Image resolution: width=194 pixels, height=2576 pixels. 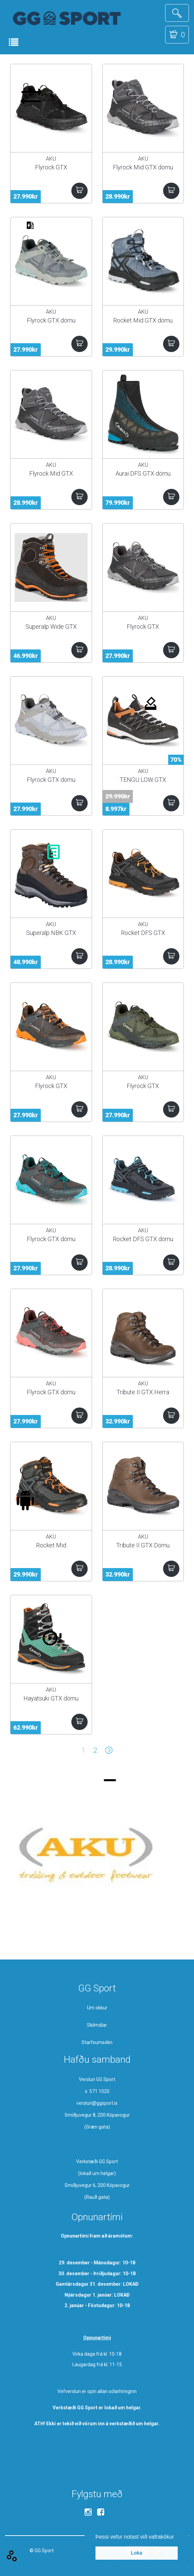 I want to click on open the calculator app, so click(x=53, y=852).